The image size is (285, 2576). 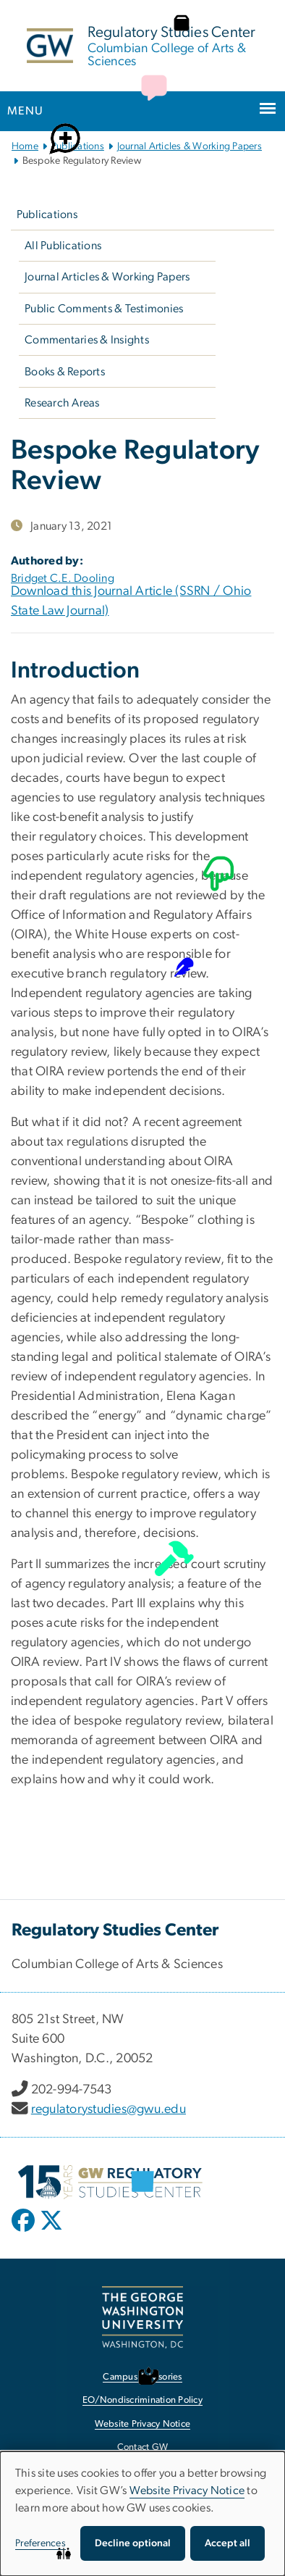 I want to click on view package or shipment details, so click(x=182, y=23).